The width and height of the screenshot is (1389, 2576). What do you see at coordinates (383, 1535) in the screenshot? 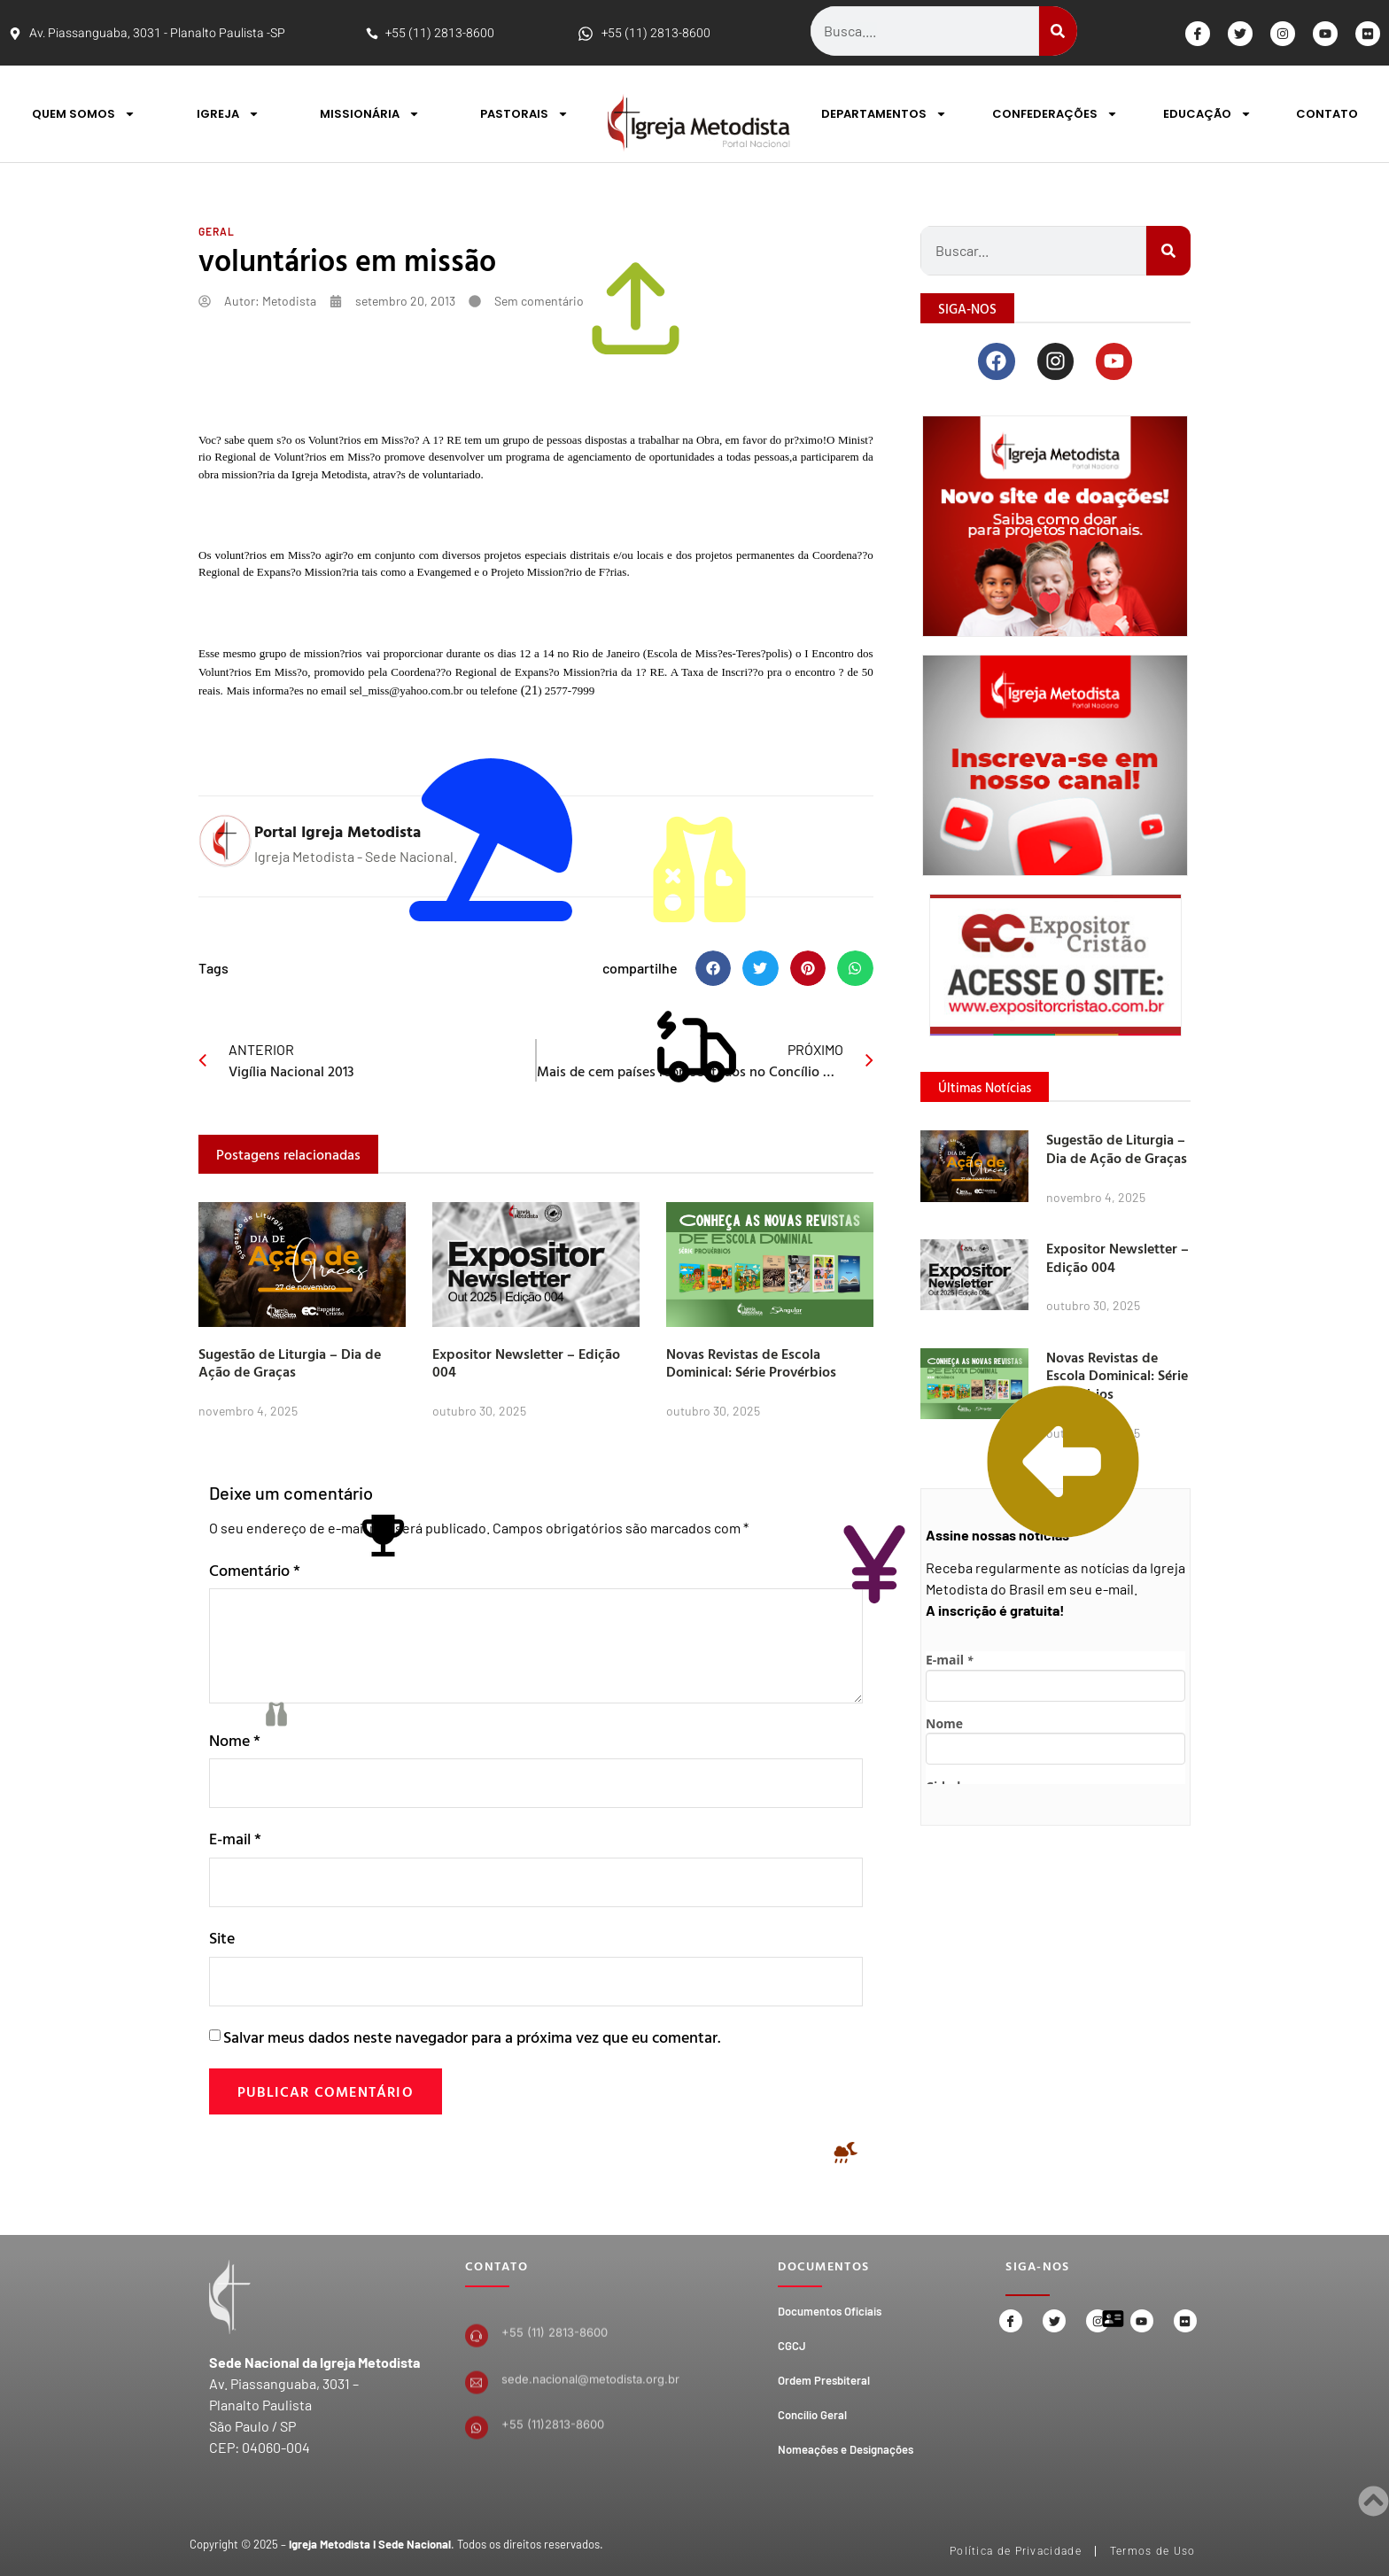
I see `view achievements or awards` at bounding box center [383, 1535].